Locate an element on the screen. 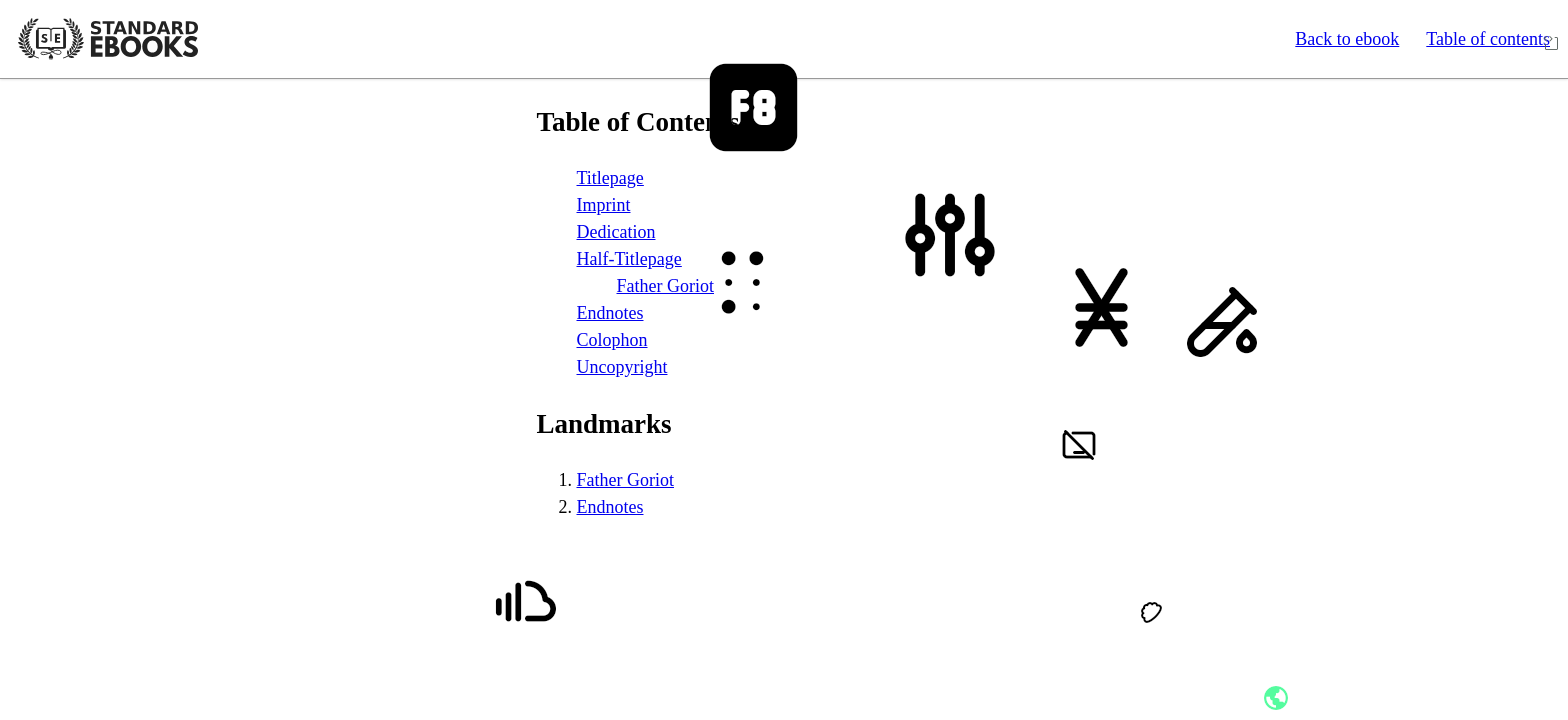  open soundcloud app is located at coordinates (525, 603).